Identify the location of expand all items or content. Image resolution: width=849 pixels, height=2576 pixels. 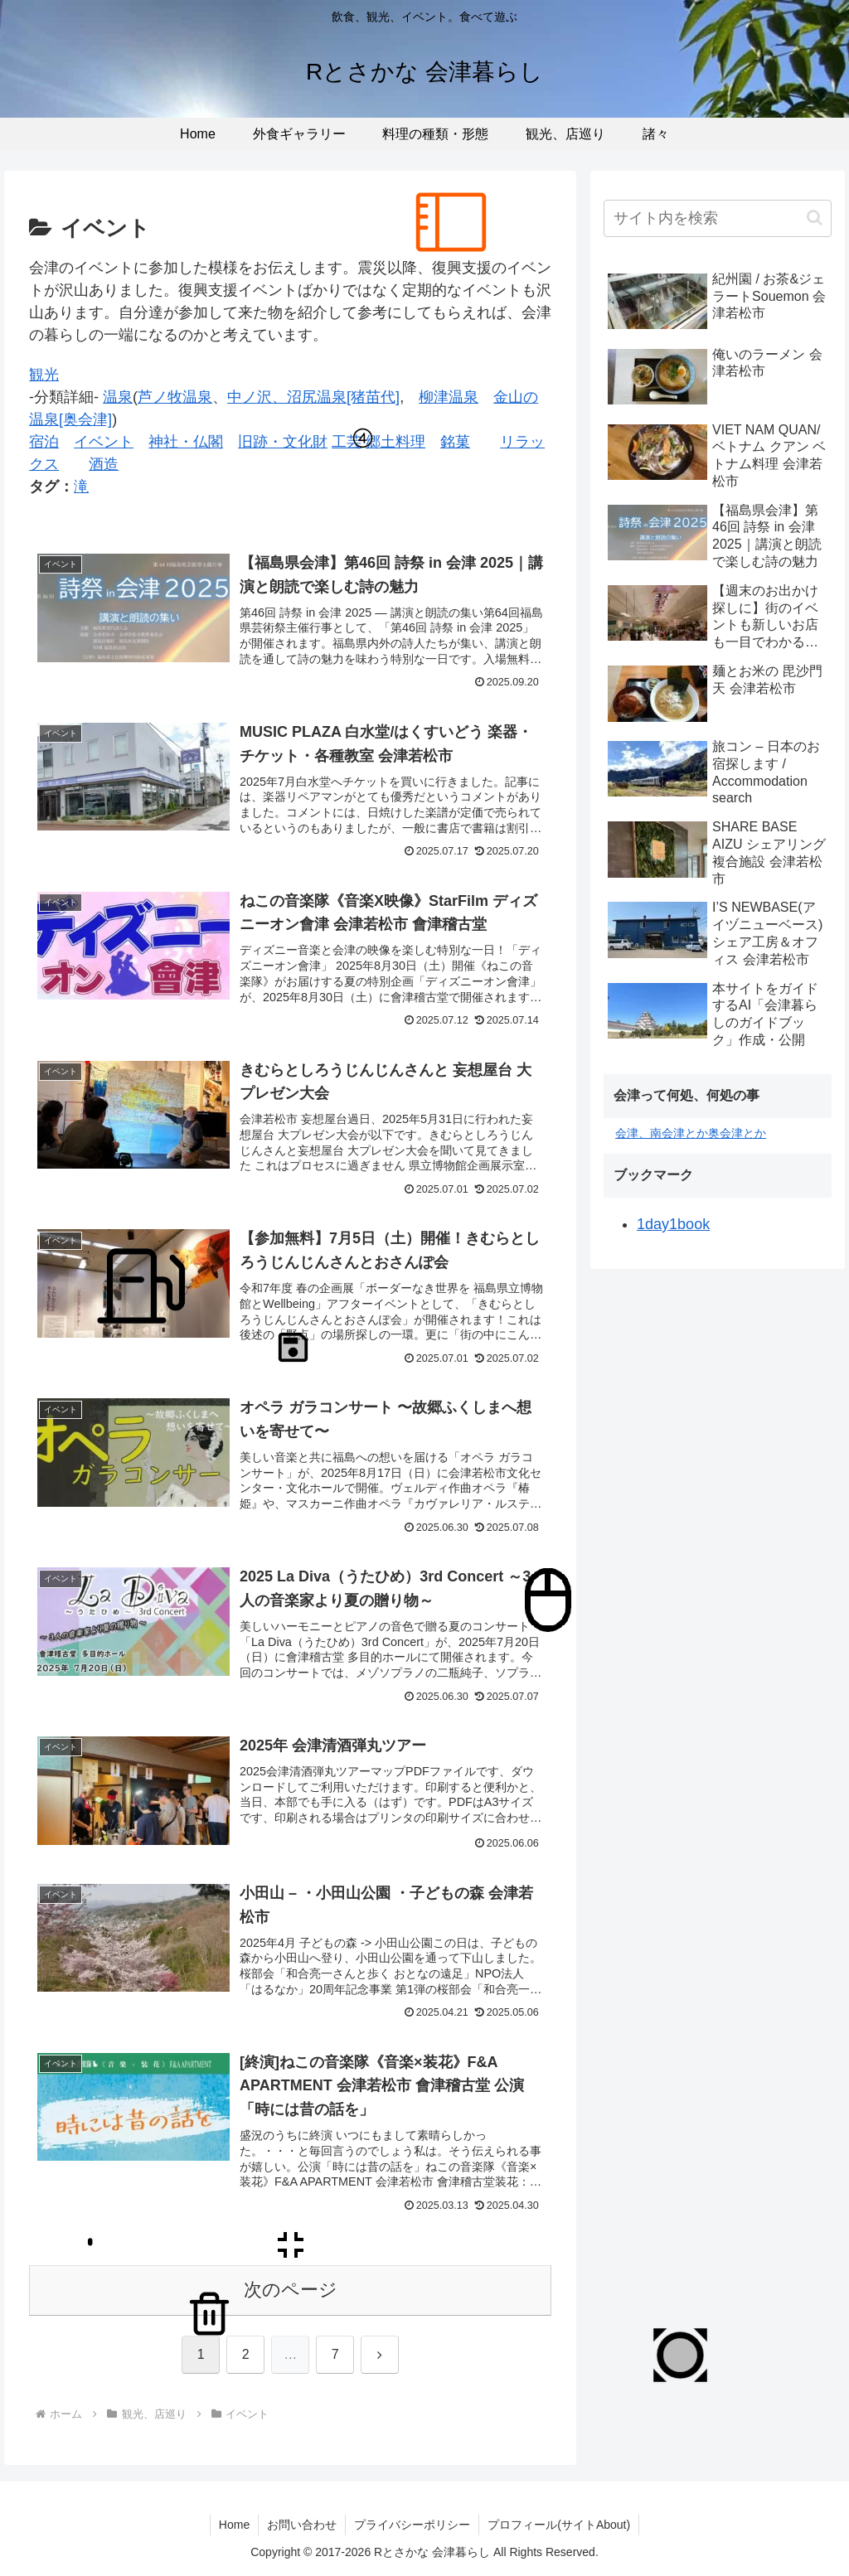
(680, 2355).